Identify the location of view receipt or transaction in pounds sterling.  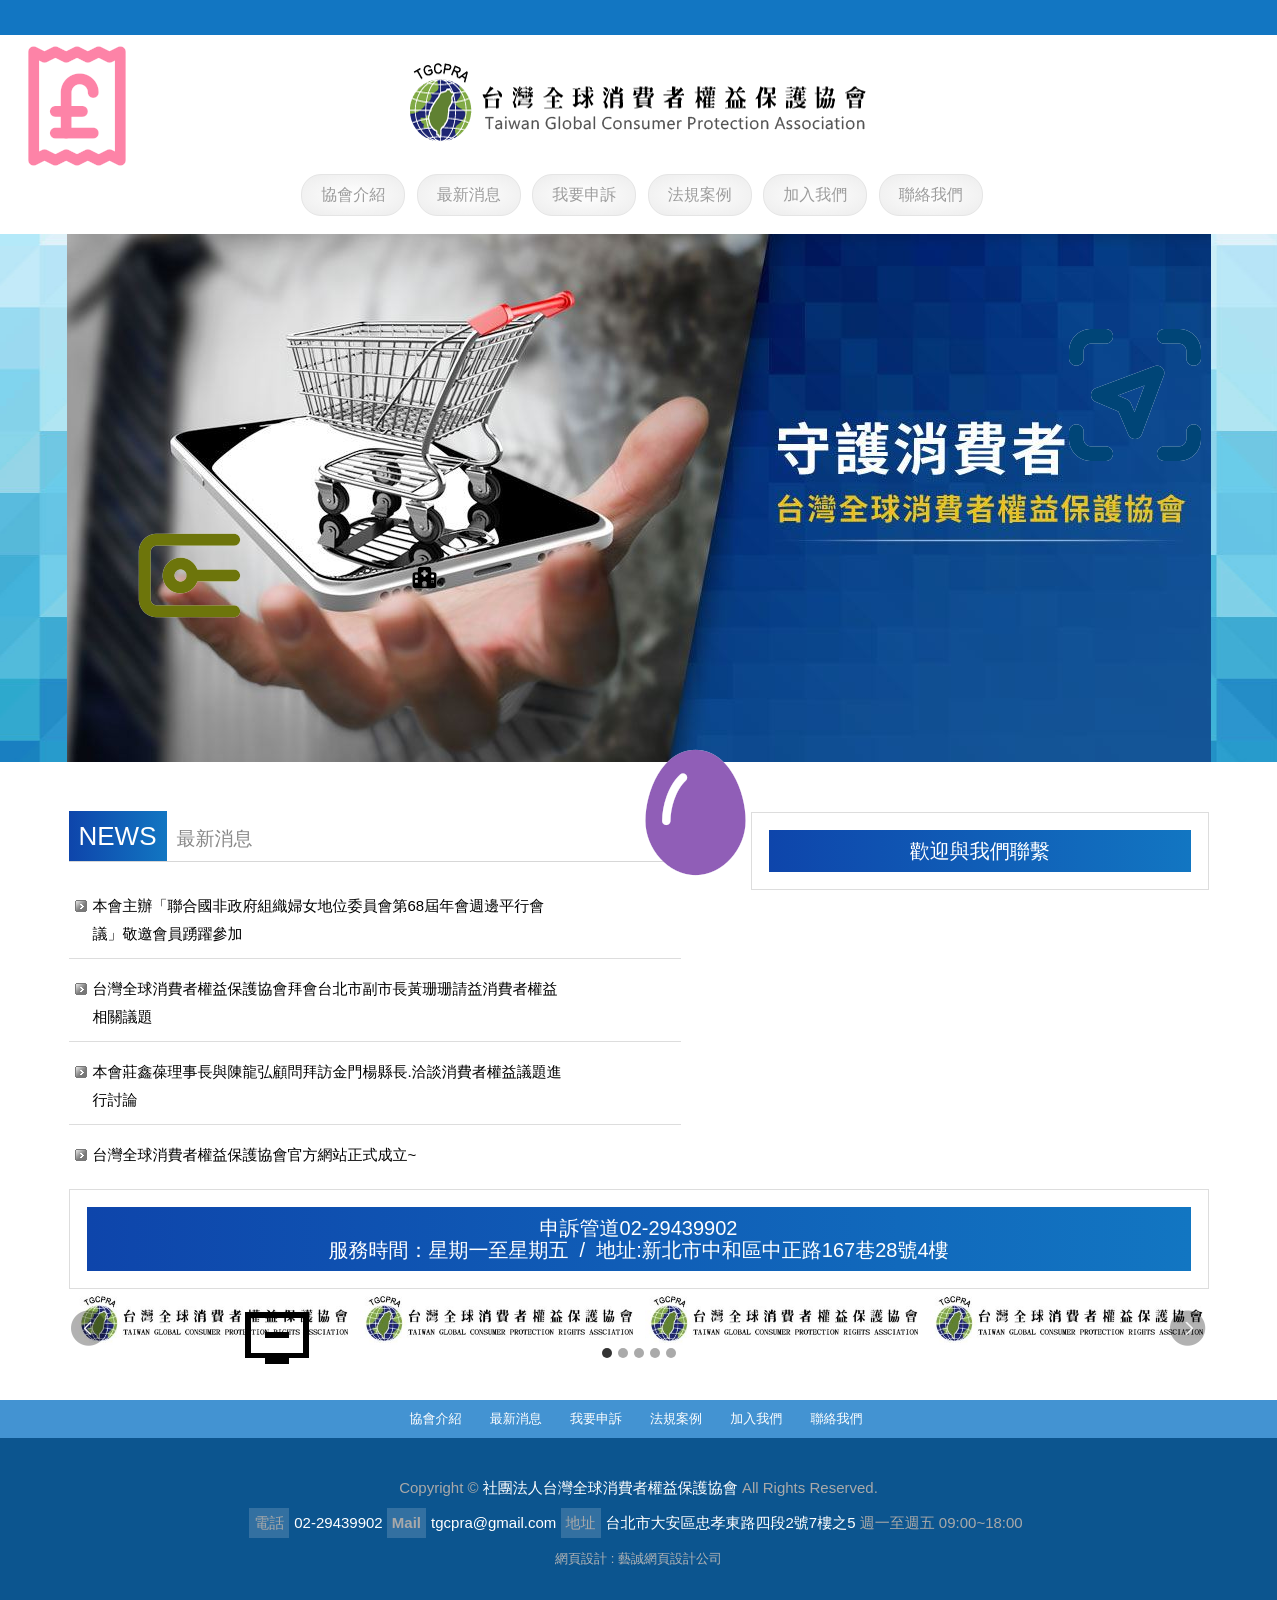
(77, 106).